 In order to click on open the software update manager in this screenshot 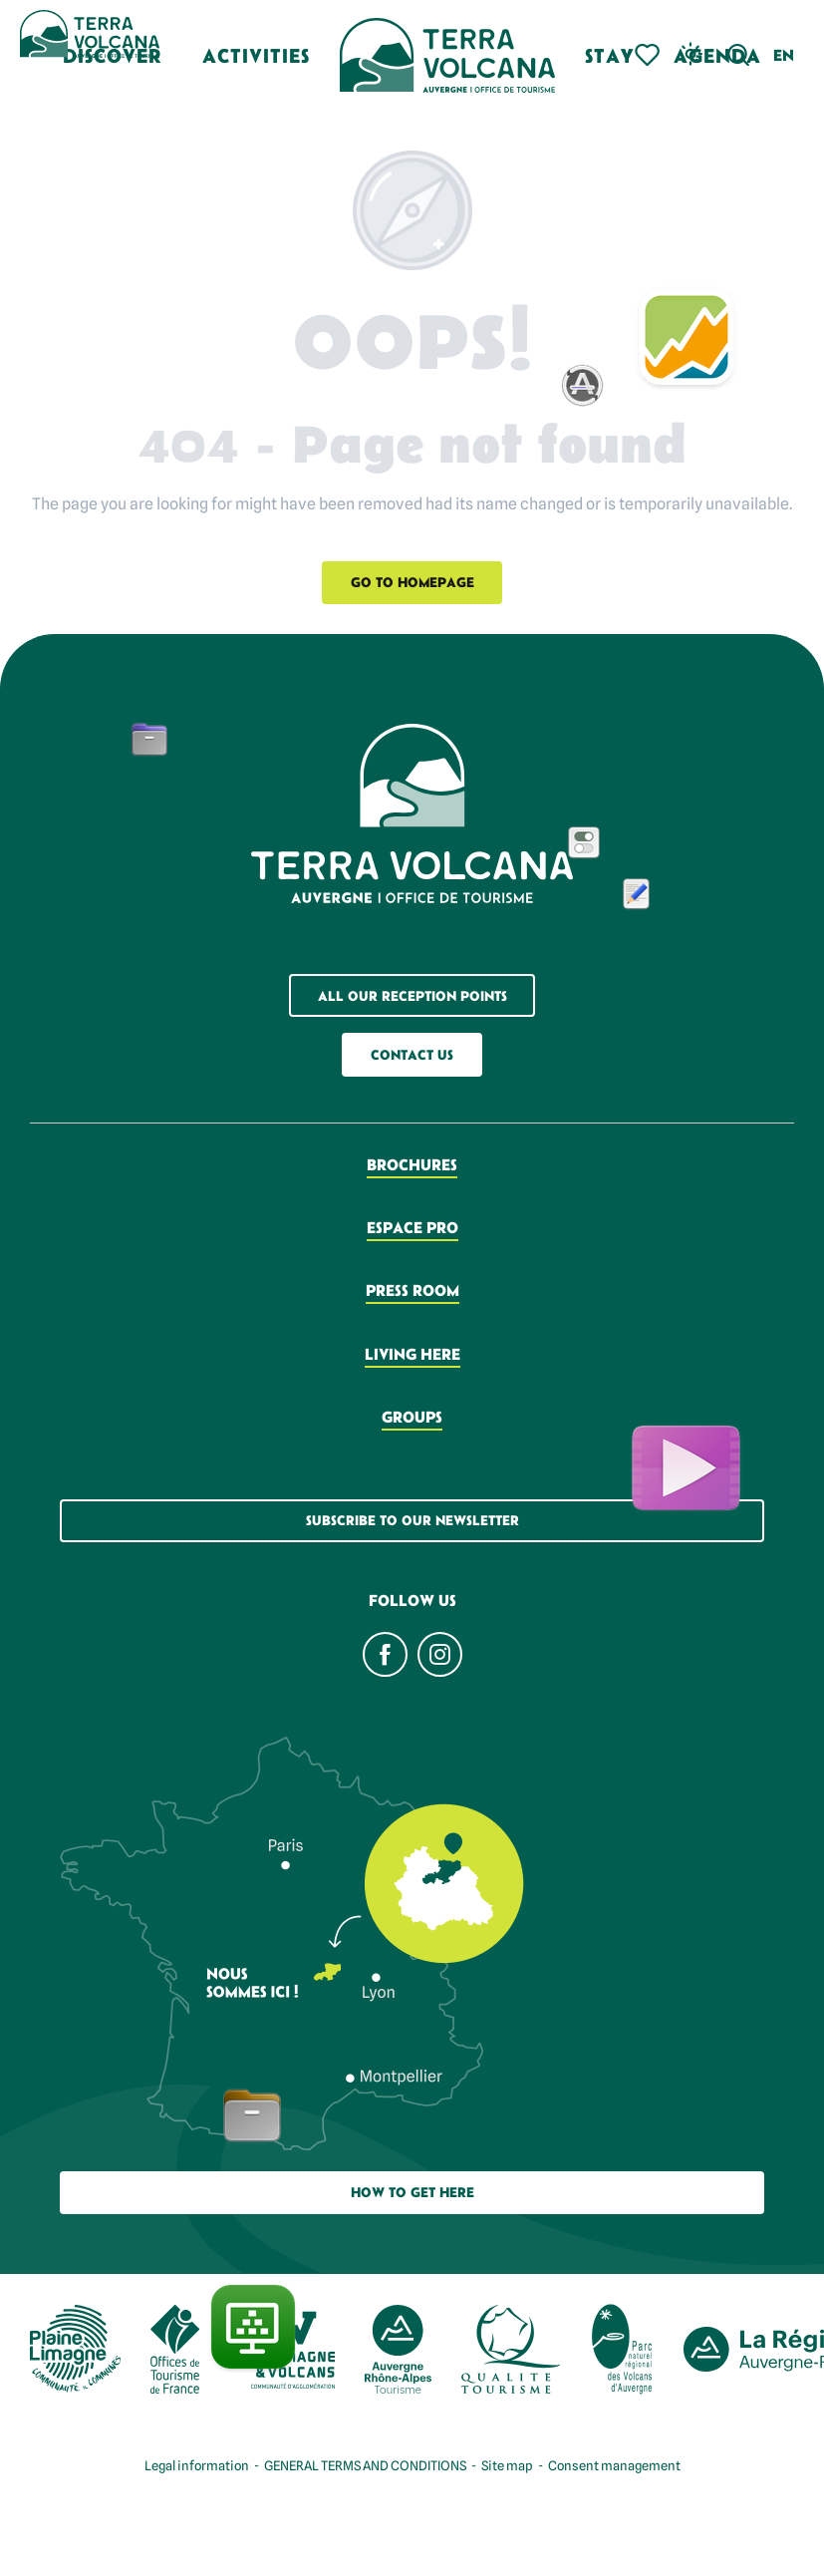, I will do `click(582, 385)`.